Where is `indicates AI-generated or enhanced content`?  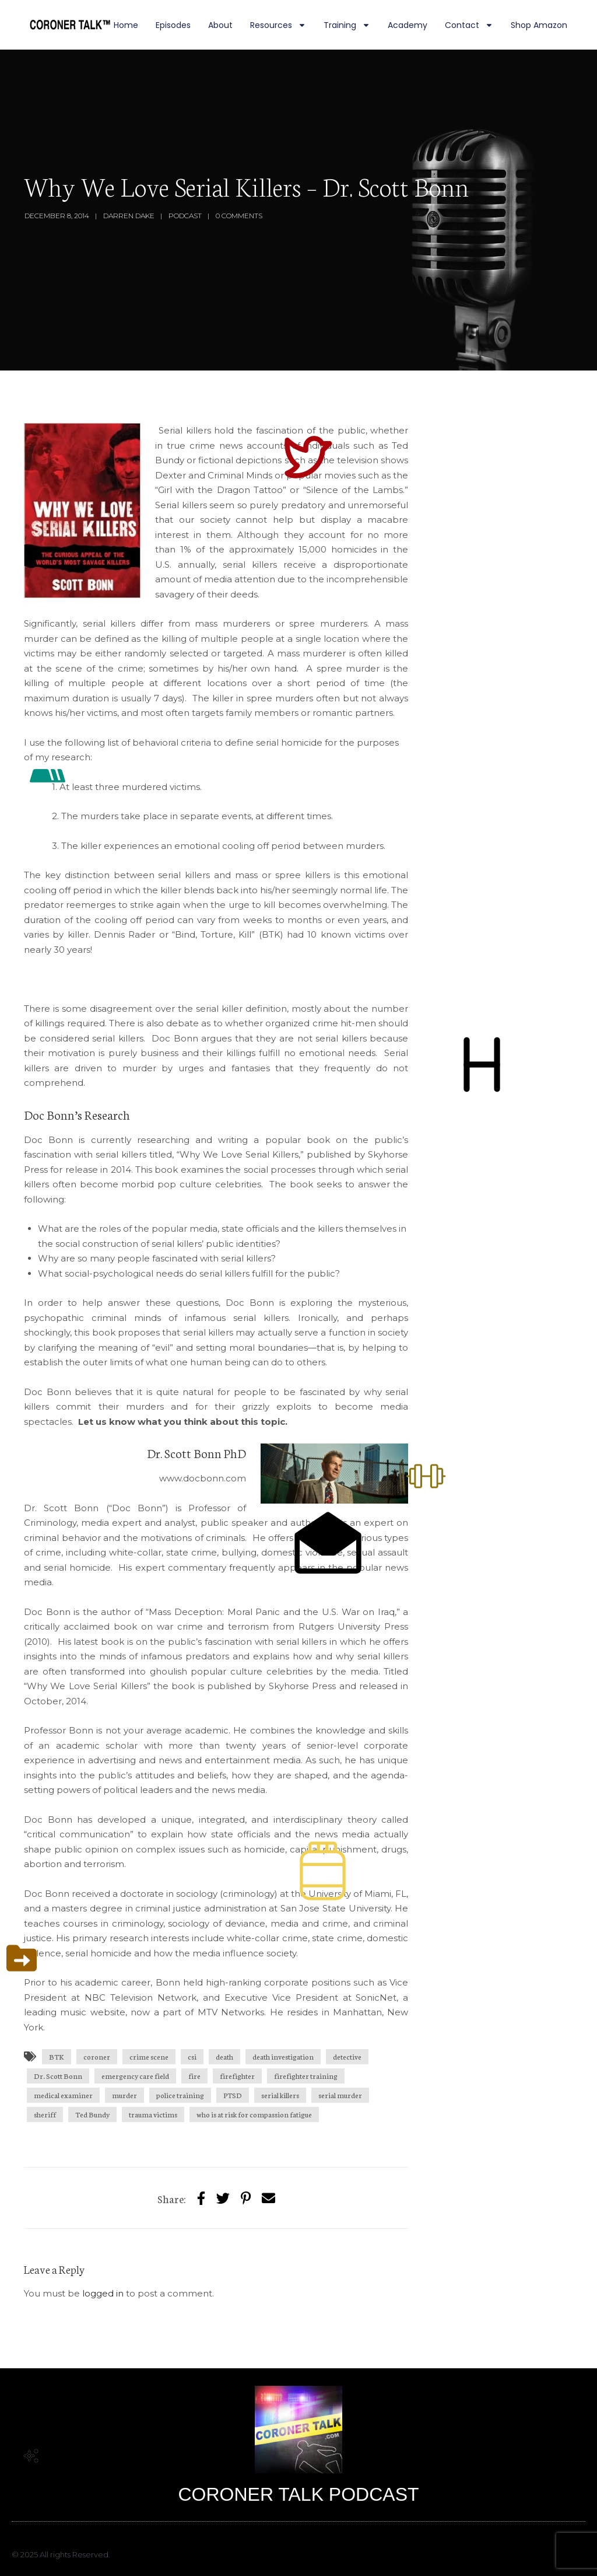 indicates AI-generated or enhanced content is located at coordinates (31, 2456).